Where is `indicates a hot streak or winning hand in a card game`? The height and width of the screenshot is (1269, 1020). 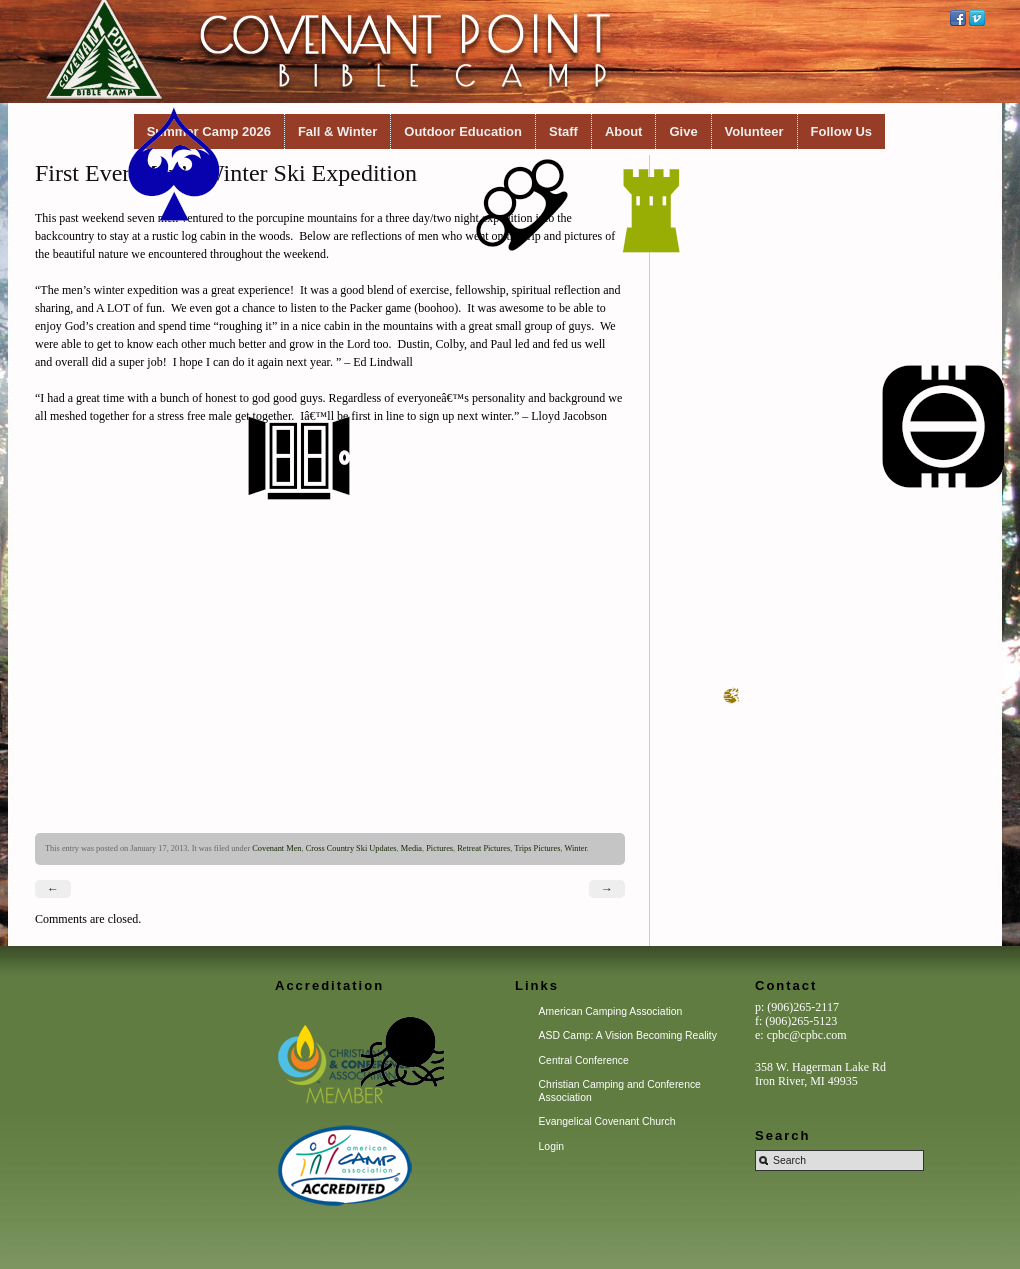 indicates a hot streak or winning hand in a card game is located at coordinates (174, 165).